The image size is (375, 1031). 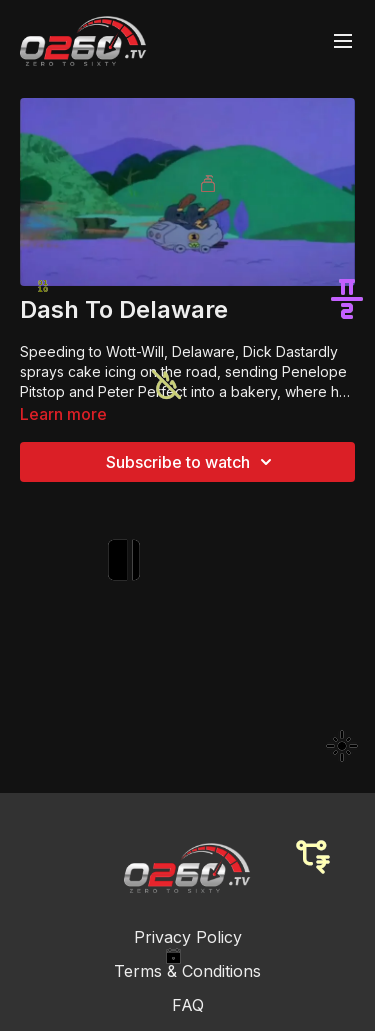 I want to click on view rupee transaction history, so click(x=313, y=857).